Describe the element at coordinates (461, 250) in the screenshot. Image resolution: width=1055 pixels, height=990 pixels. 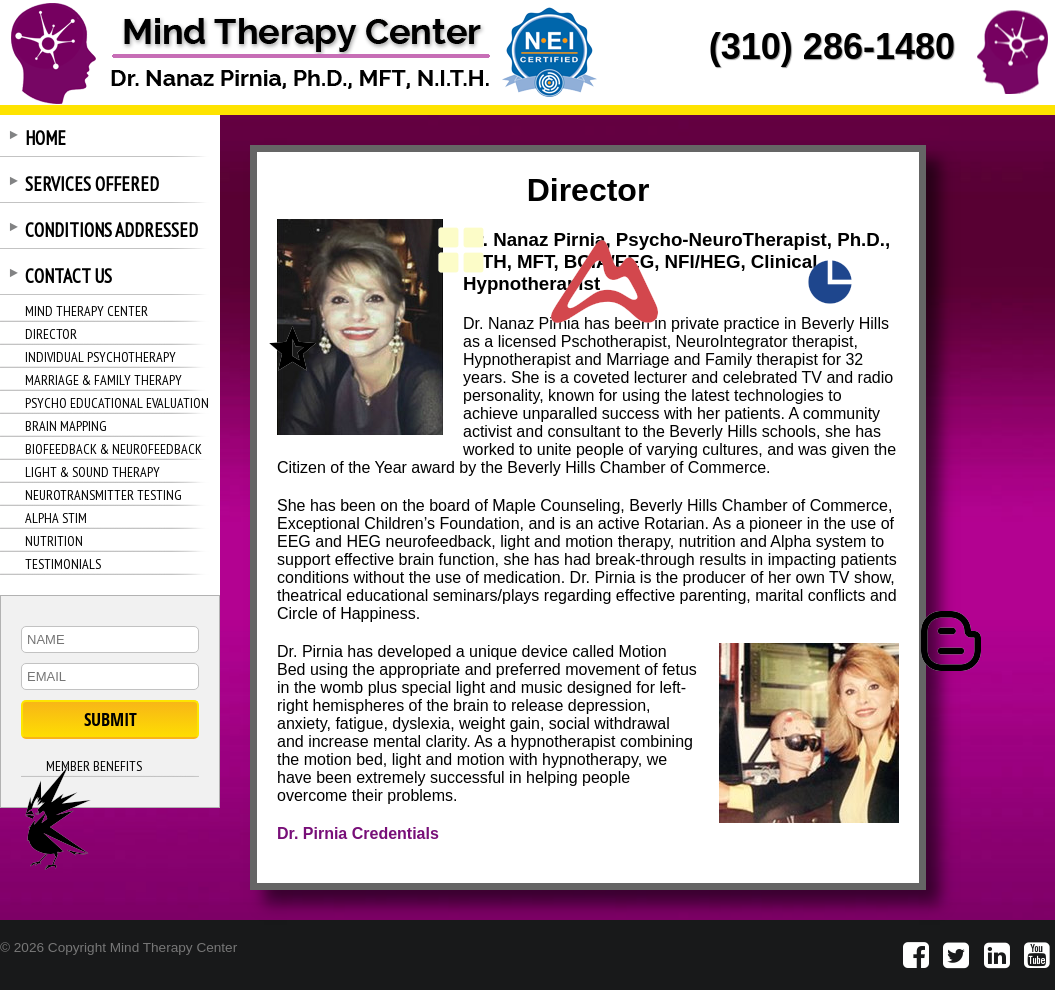
I see `access app grid or menu` at that location.